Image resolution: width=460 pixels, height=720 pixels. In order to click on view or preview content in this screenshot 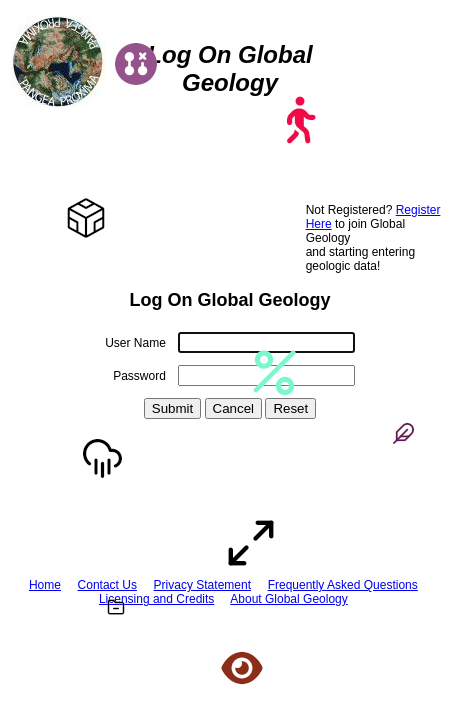, I will do `click(242, 668)`.